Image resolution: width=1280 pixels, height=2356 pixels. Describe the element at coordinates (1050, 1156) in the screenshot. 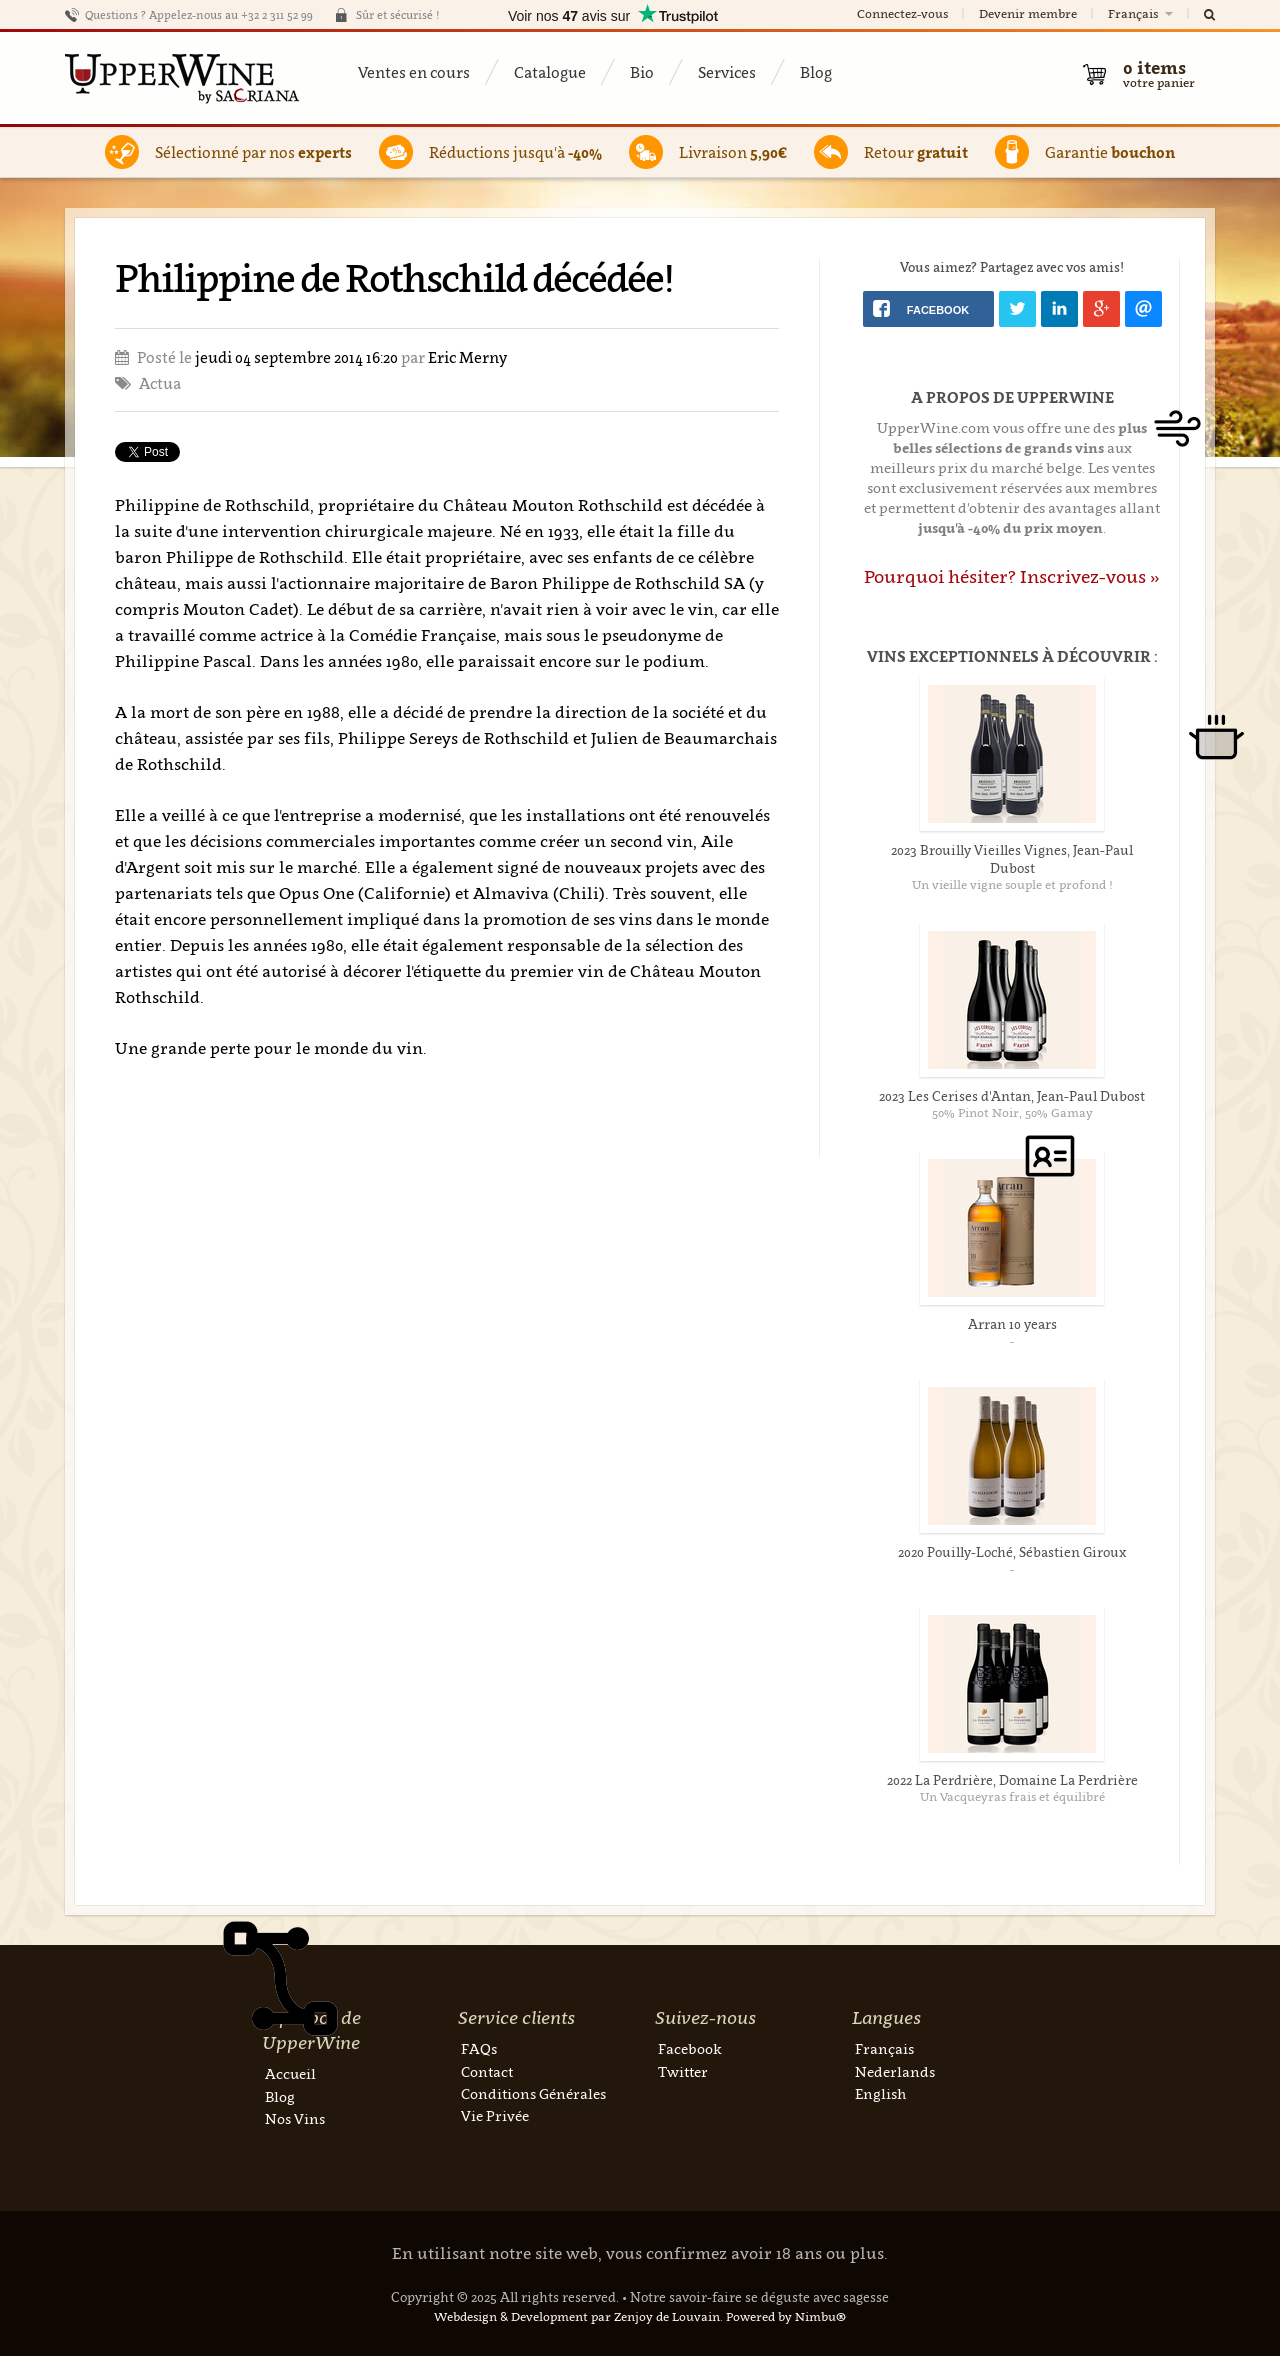

I see `view profile or account information` at that location.